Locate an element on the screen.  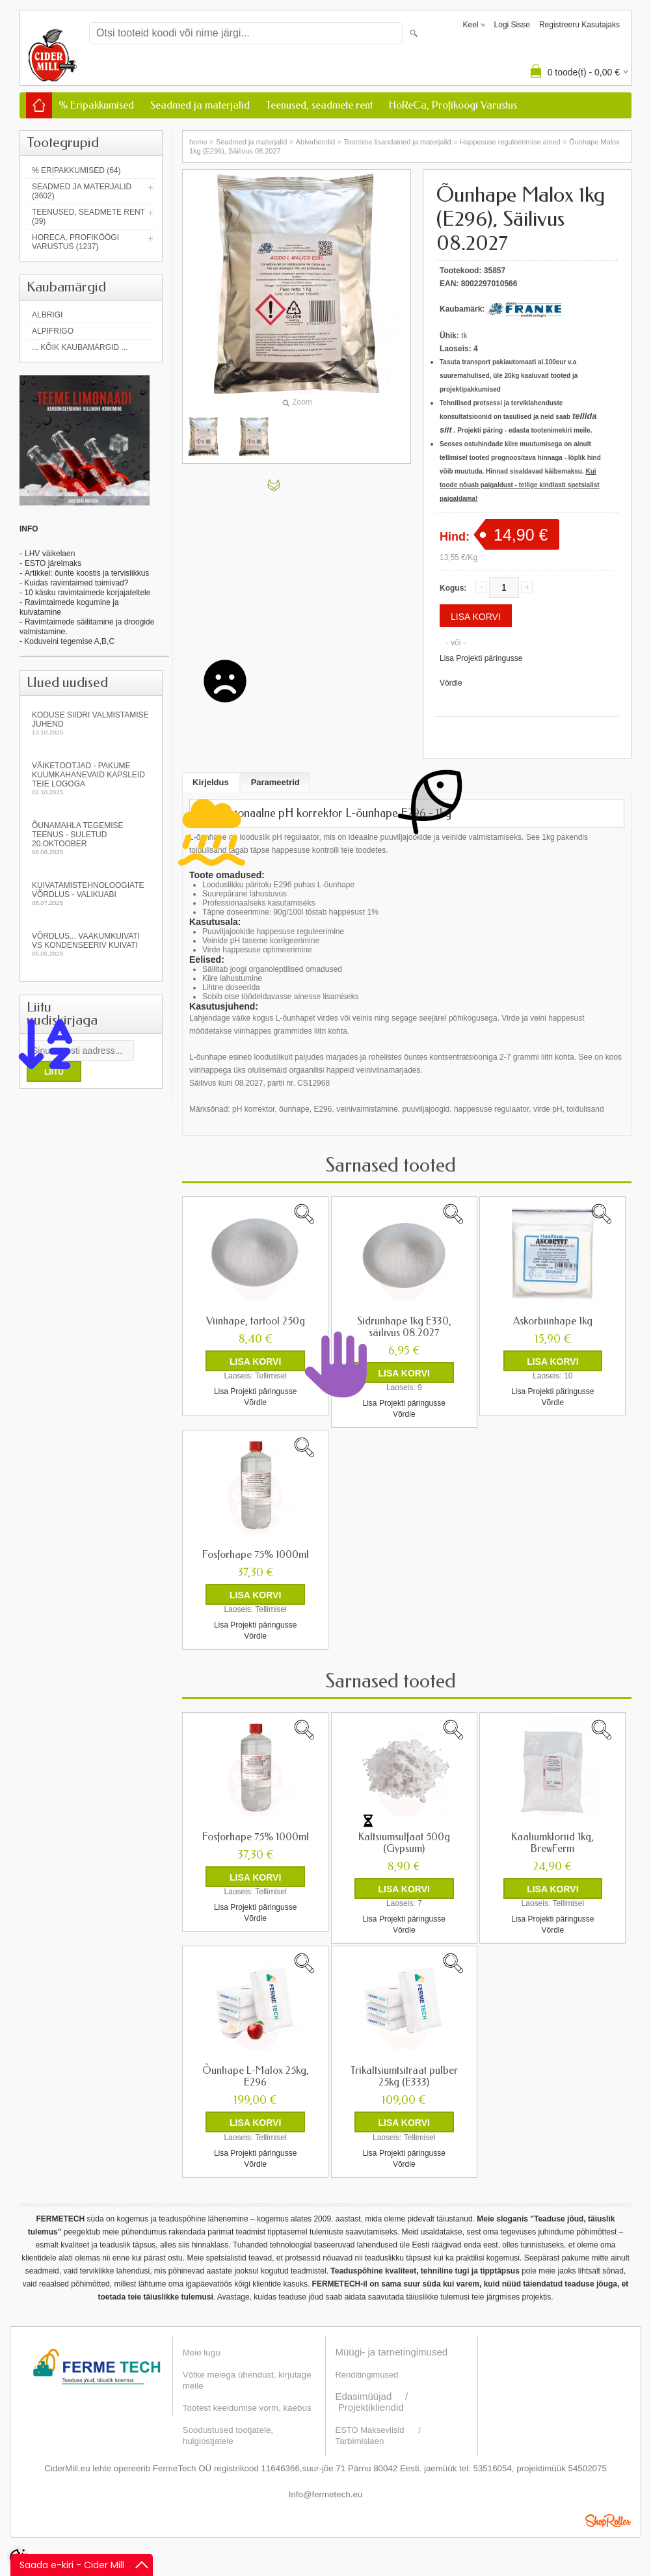
sort items alphabetically from A to Z is located at coordinates (46, 1044).